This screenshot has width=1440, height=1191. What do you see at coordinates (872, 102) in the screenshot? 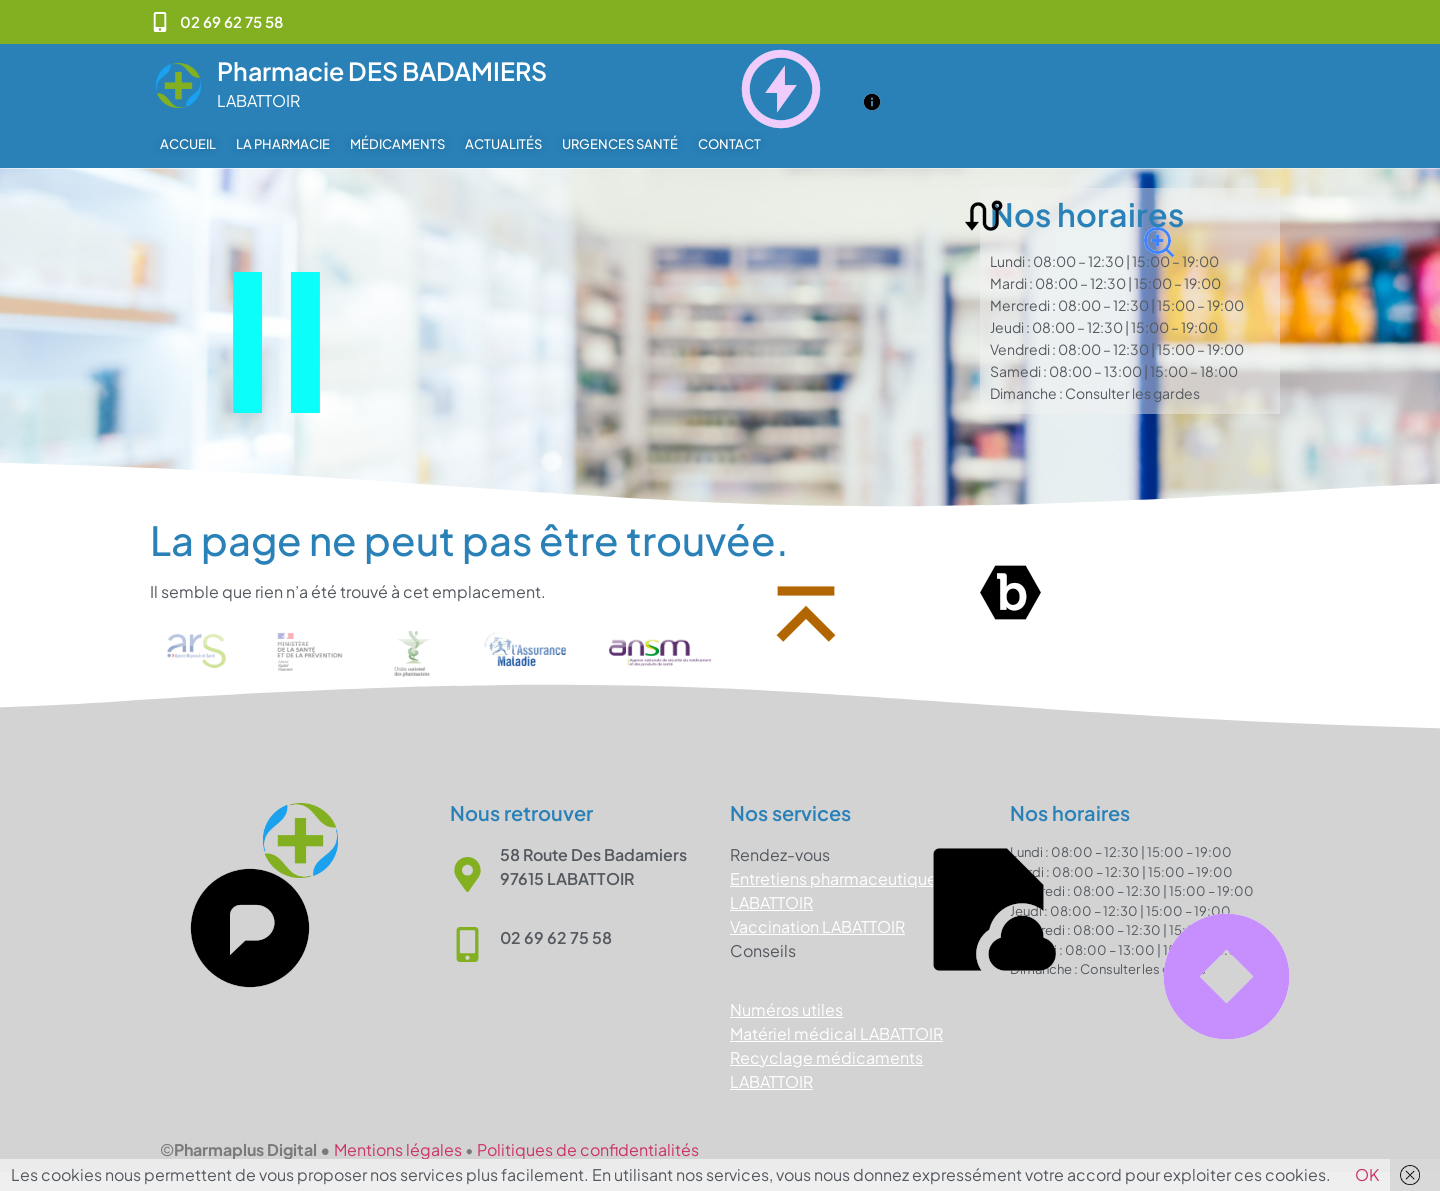
I see `view more information or details` at bounding box center [872, 102].